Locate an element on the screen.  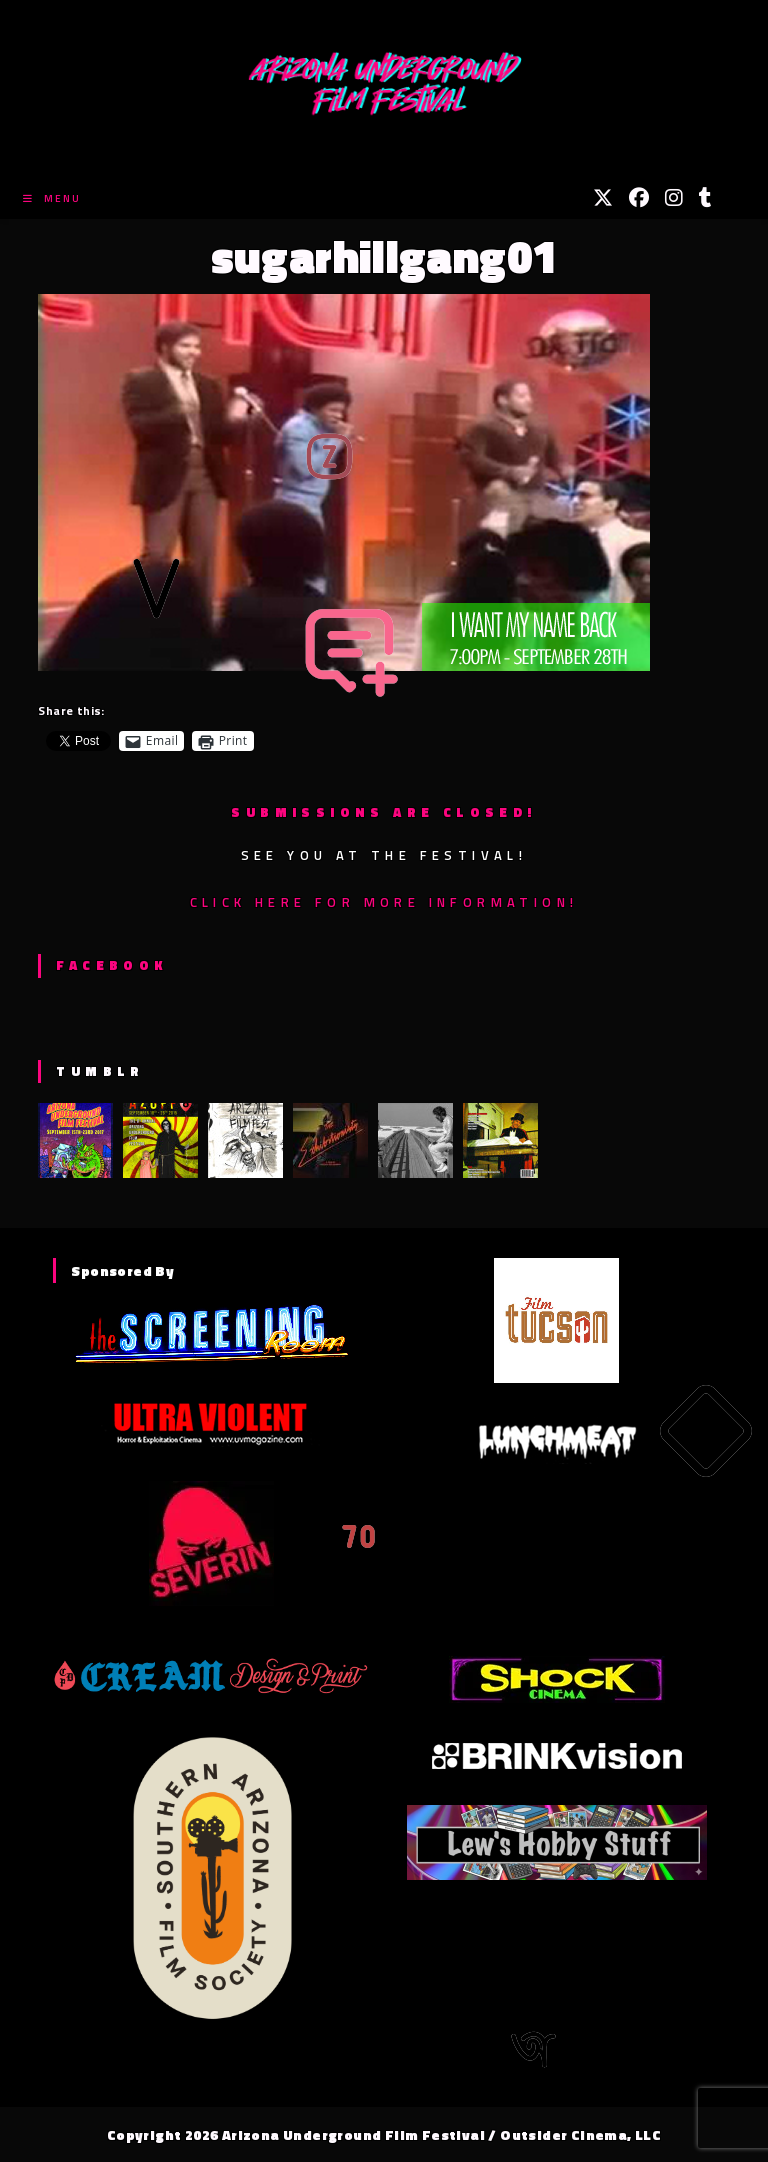
indicates items starting with the letter V is located at coordinates (156, 588).